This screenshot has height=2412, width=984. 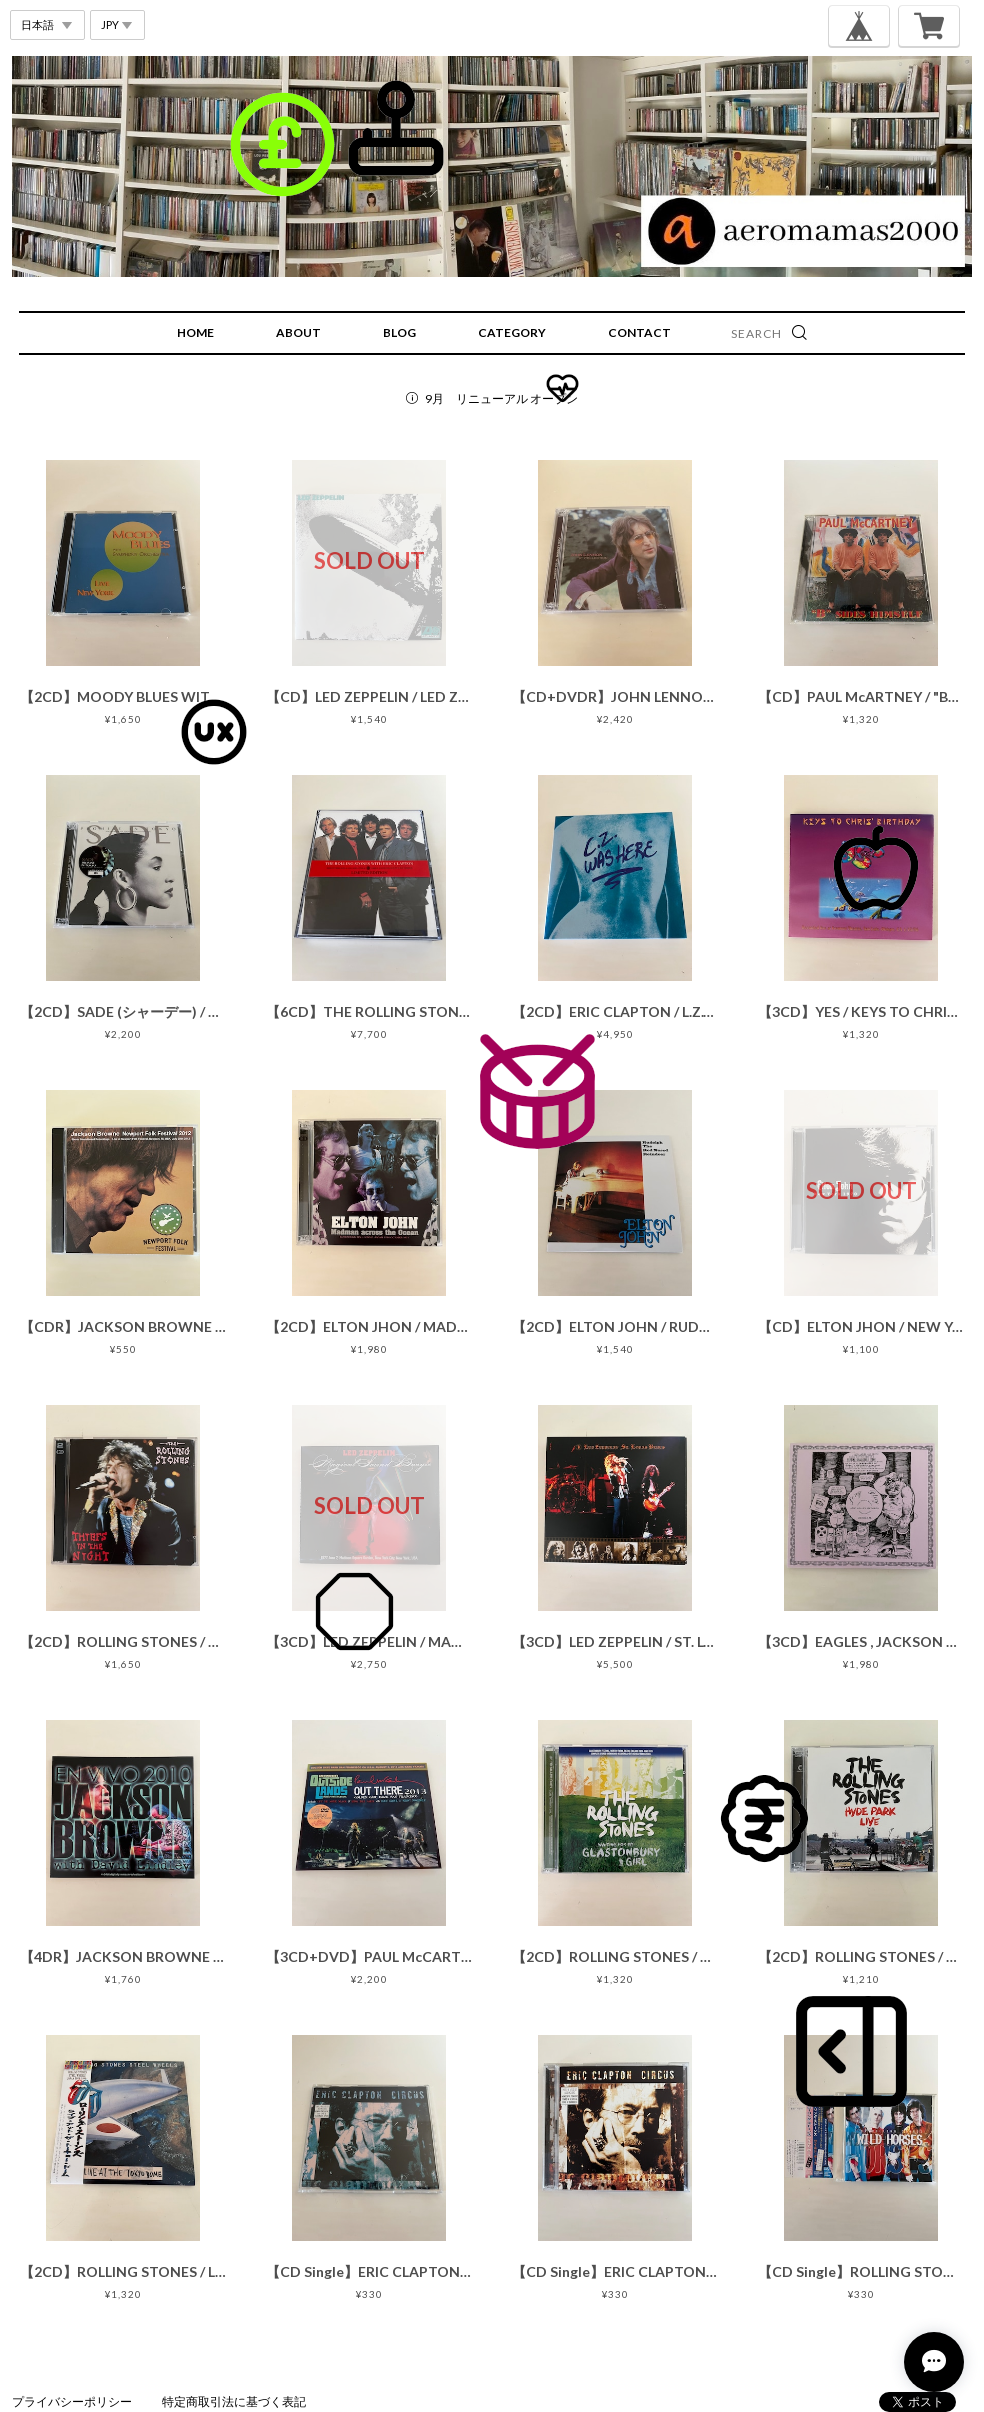 I want to click on indicates a stop or warning state, so click(x=354, y=1611).